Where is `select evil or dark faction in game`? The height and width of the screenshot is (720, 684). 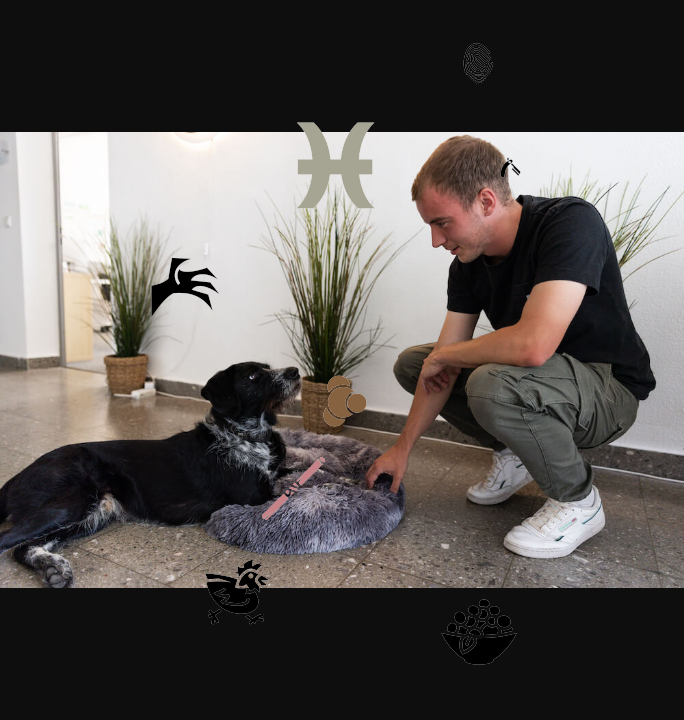 select evil or dark faction in game is located at coordinates (185, 288).